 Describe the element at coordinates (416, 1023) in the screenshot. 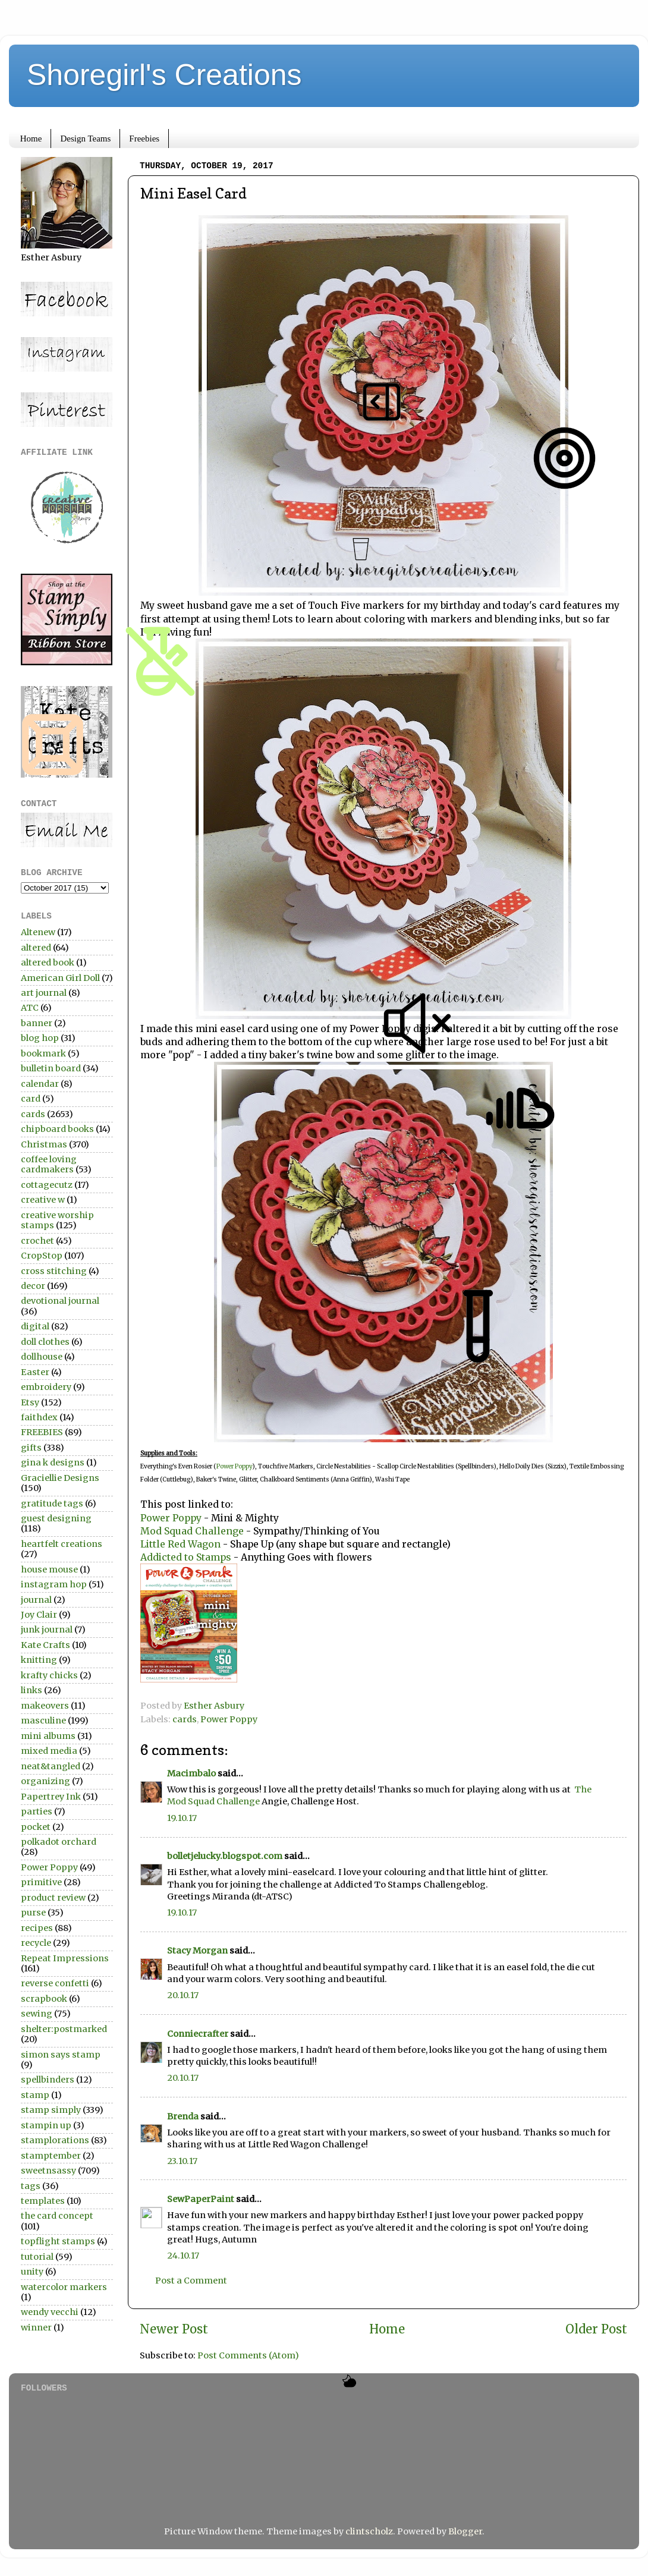

I see `mute audio or sound` at that location.